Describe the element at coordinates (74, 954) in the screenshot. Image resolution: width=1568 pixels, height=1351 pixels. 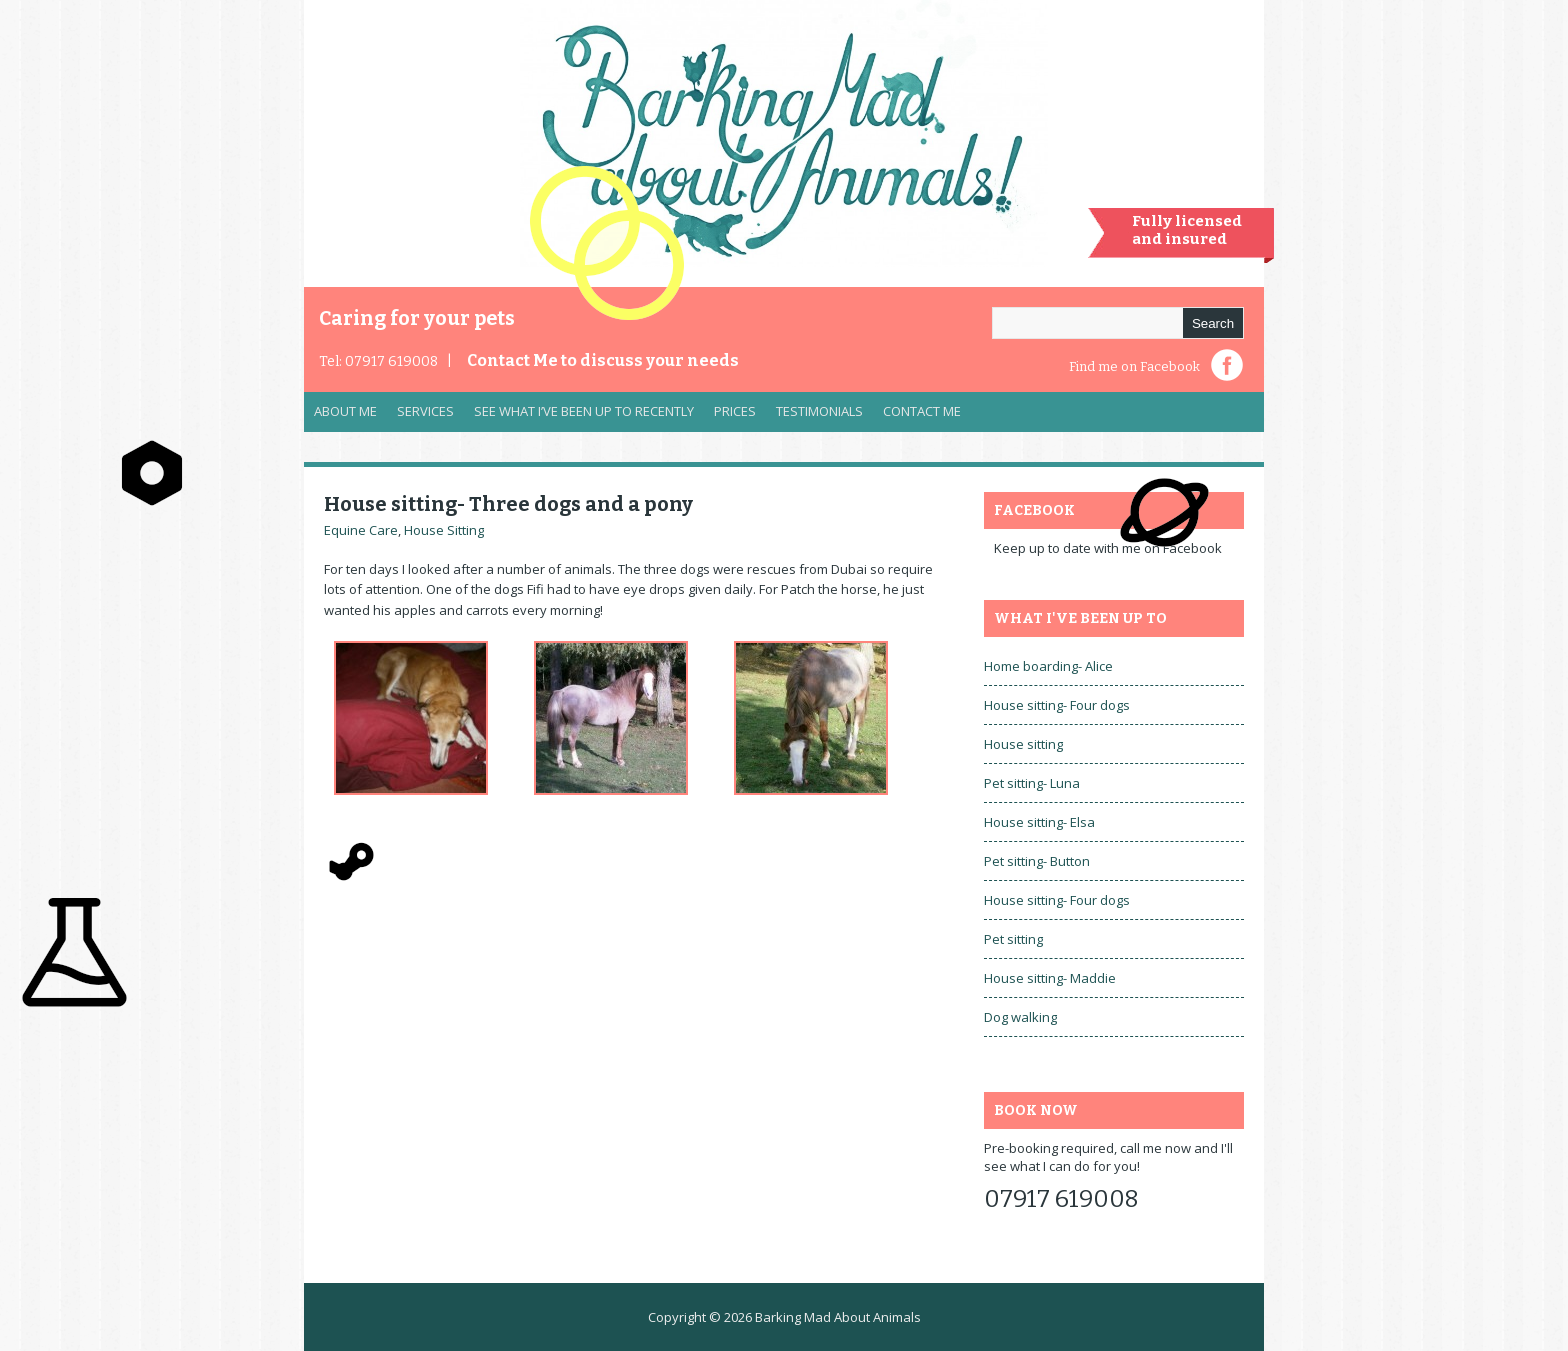
I see `access science or laboratory features` at that location.